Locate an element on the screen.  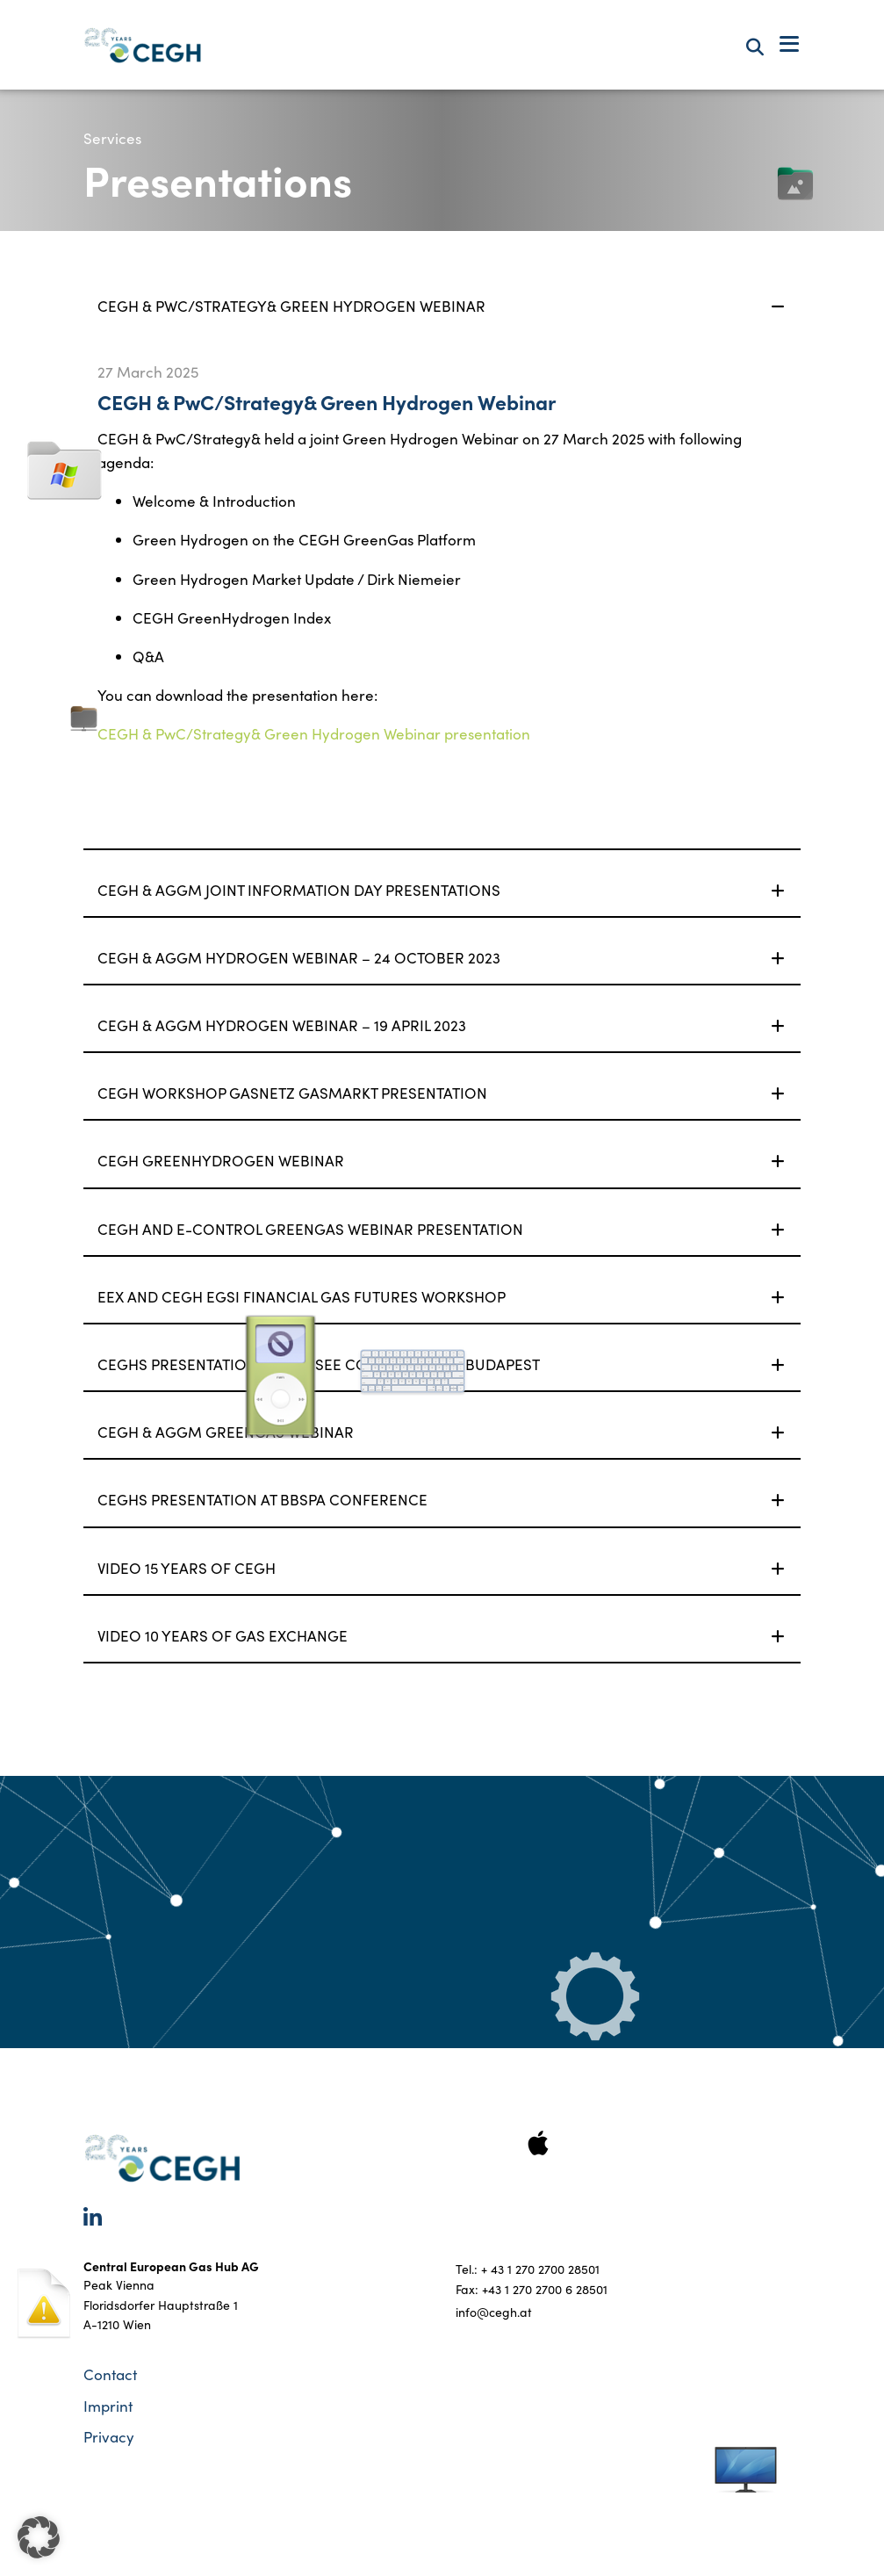
connect a bluetooth keyboard is located at coordinates (413, 1371).